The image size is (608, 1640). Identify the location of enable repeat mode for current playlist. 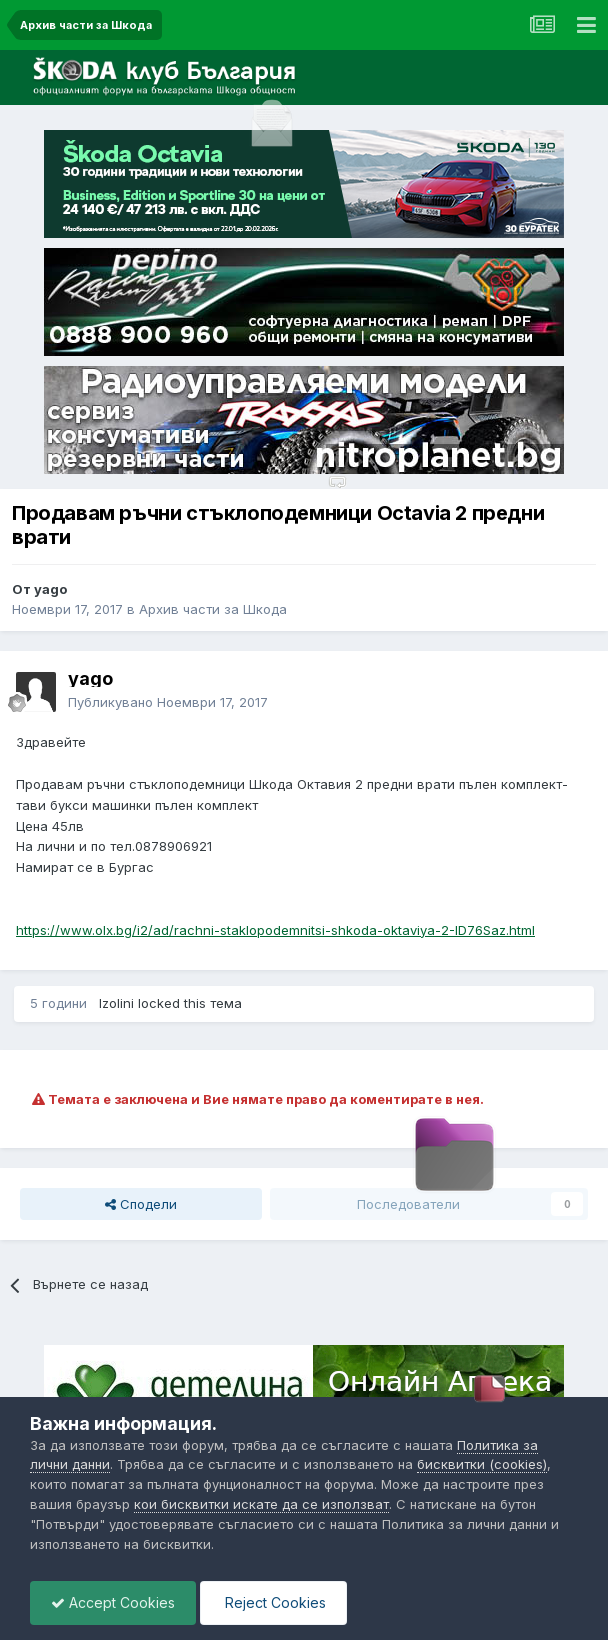
(337, 481).